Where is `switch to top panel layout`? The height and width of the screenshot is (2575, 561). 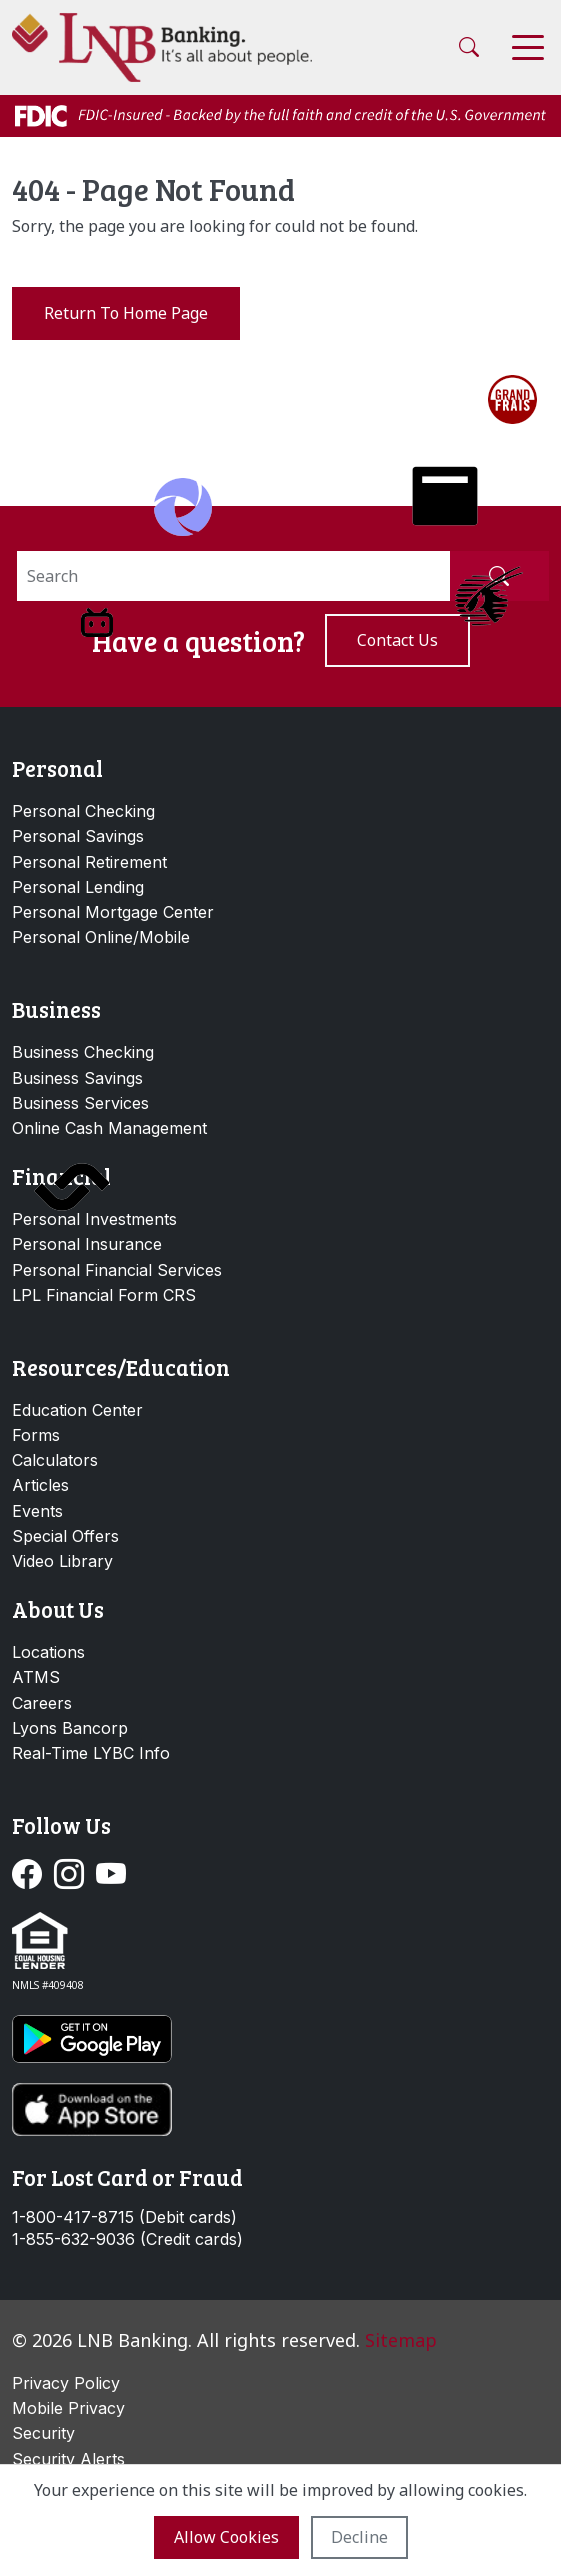
switch to top panel layout is located at coordinates (445, 496).